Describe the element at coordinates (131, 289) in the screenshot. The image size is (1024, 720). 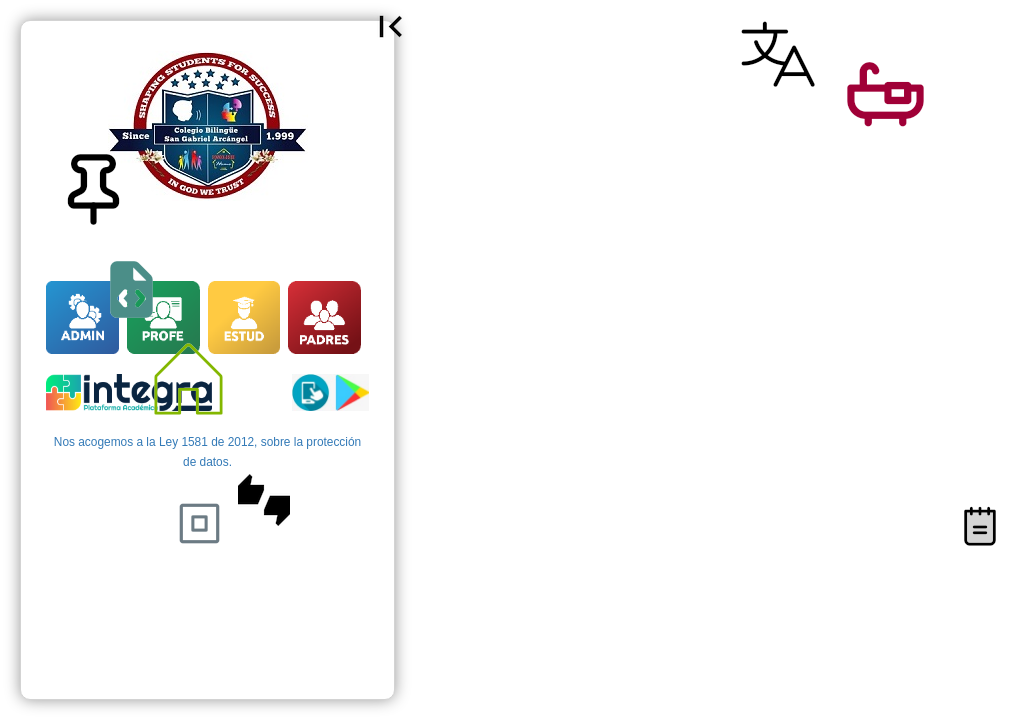
I see `view source code file` at that location.